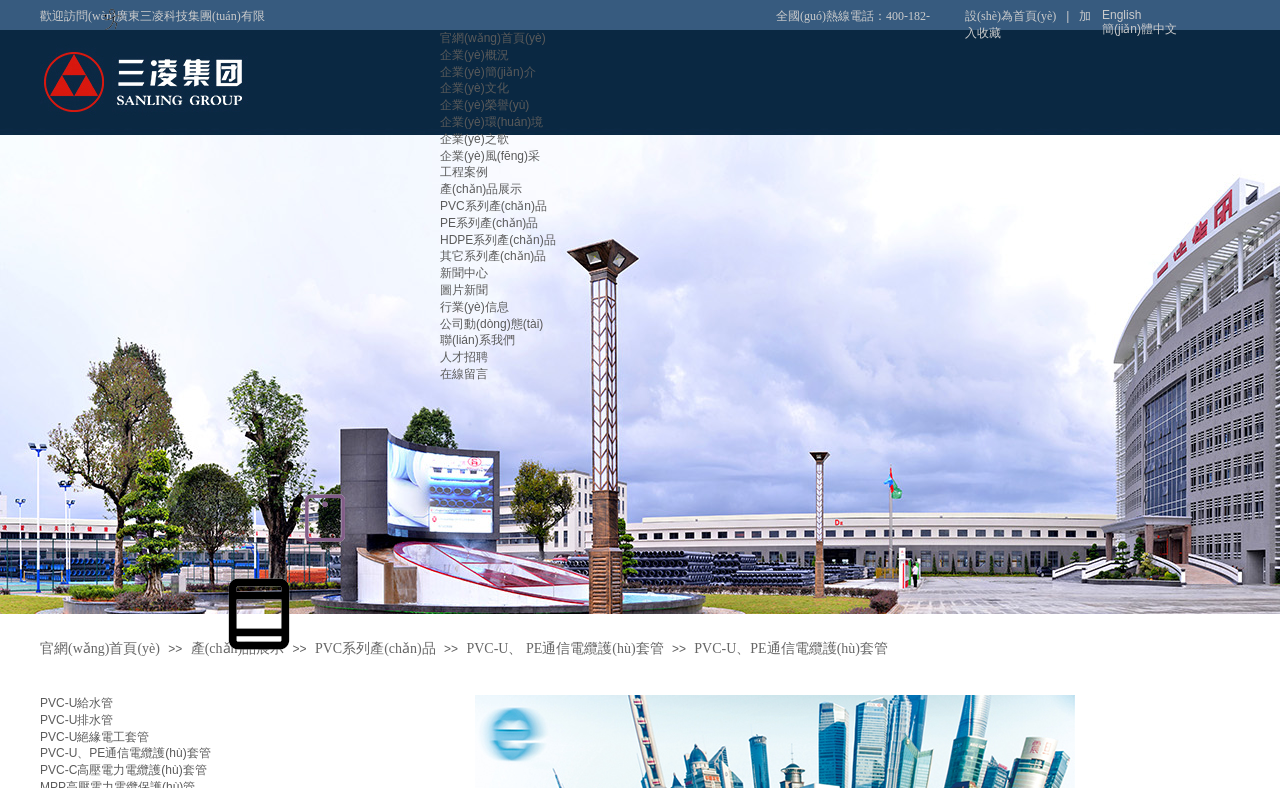  I want to click on switch to tablet view, so click(259, 614).